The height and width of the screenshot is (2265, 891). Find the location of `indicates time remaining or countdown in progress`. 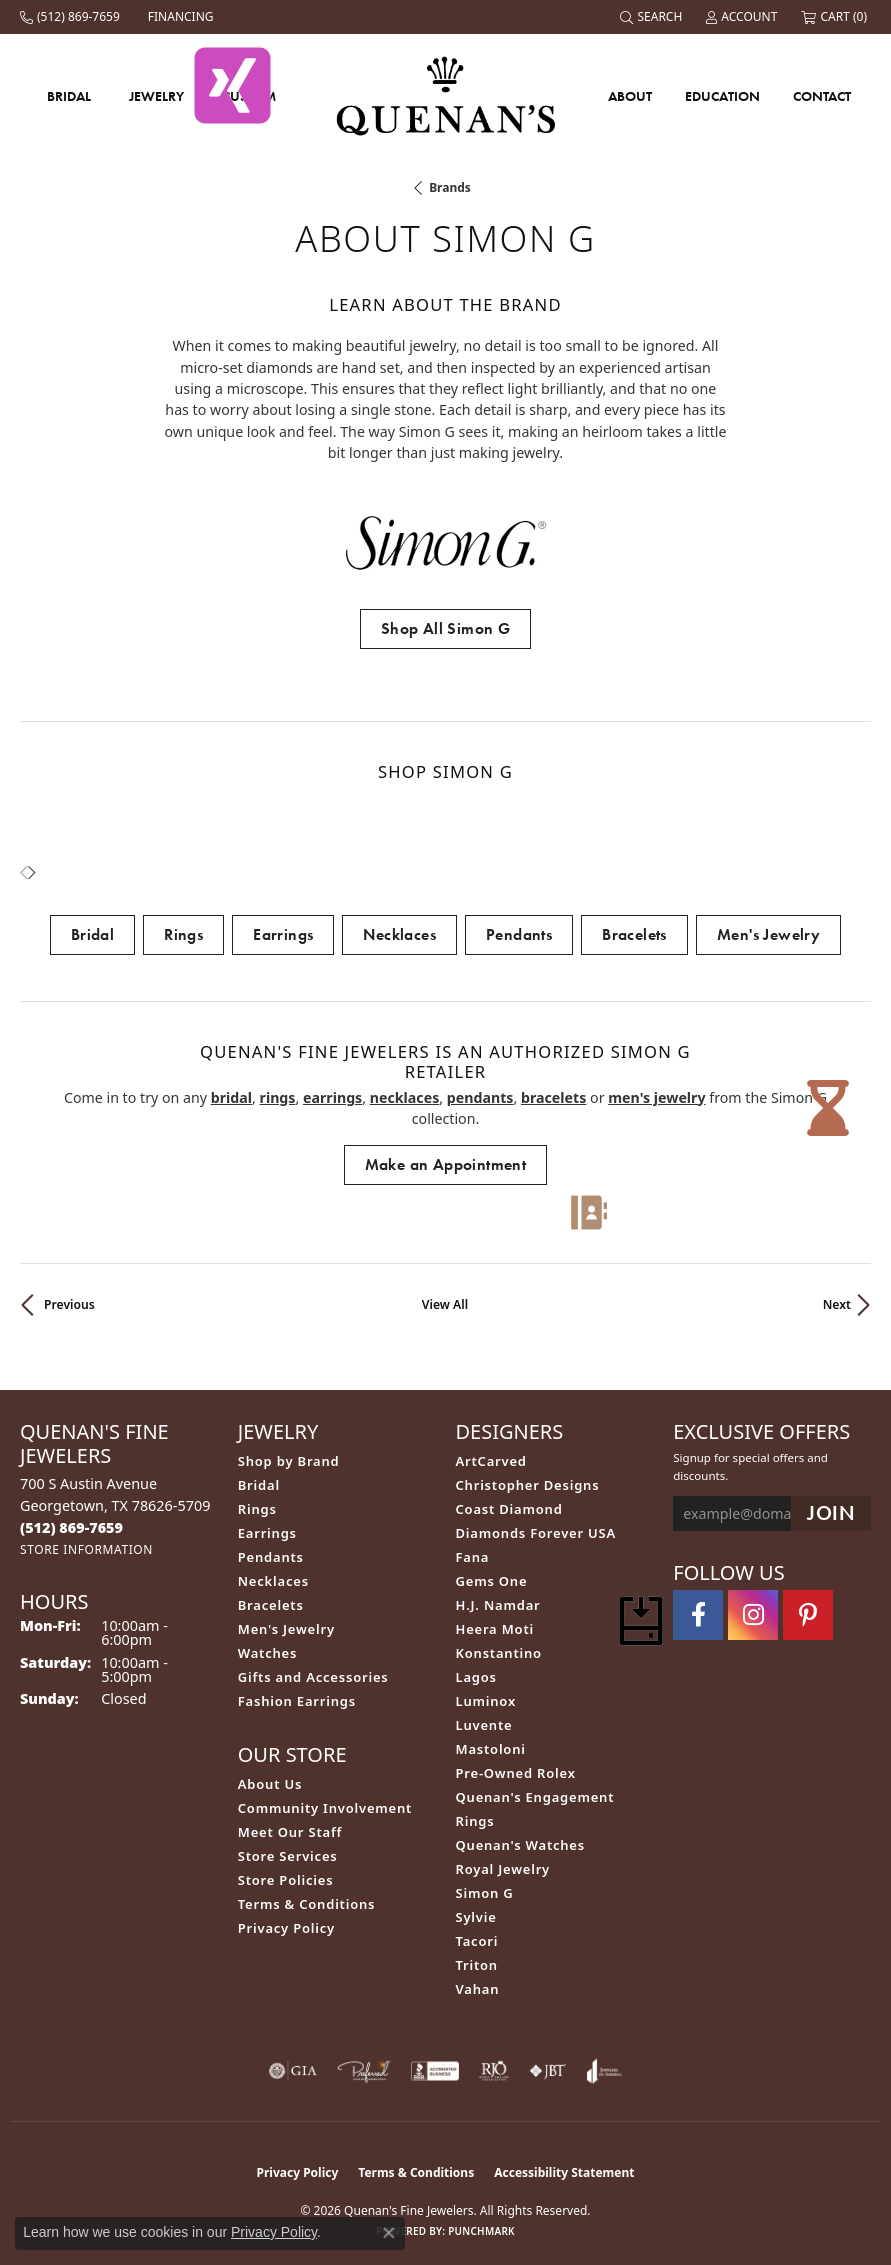

indicates time remaining or countdown in progress is located at coordinates (828, 1108).